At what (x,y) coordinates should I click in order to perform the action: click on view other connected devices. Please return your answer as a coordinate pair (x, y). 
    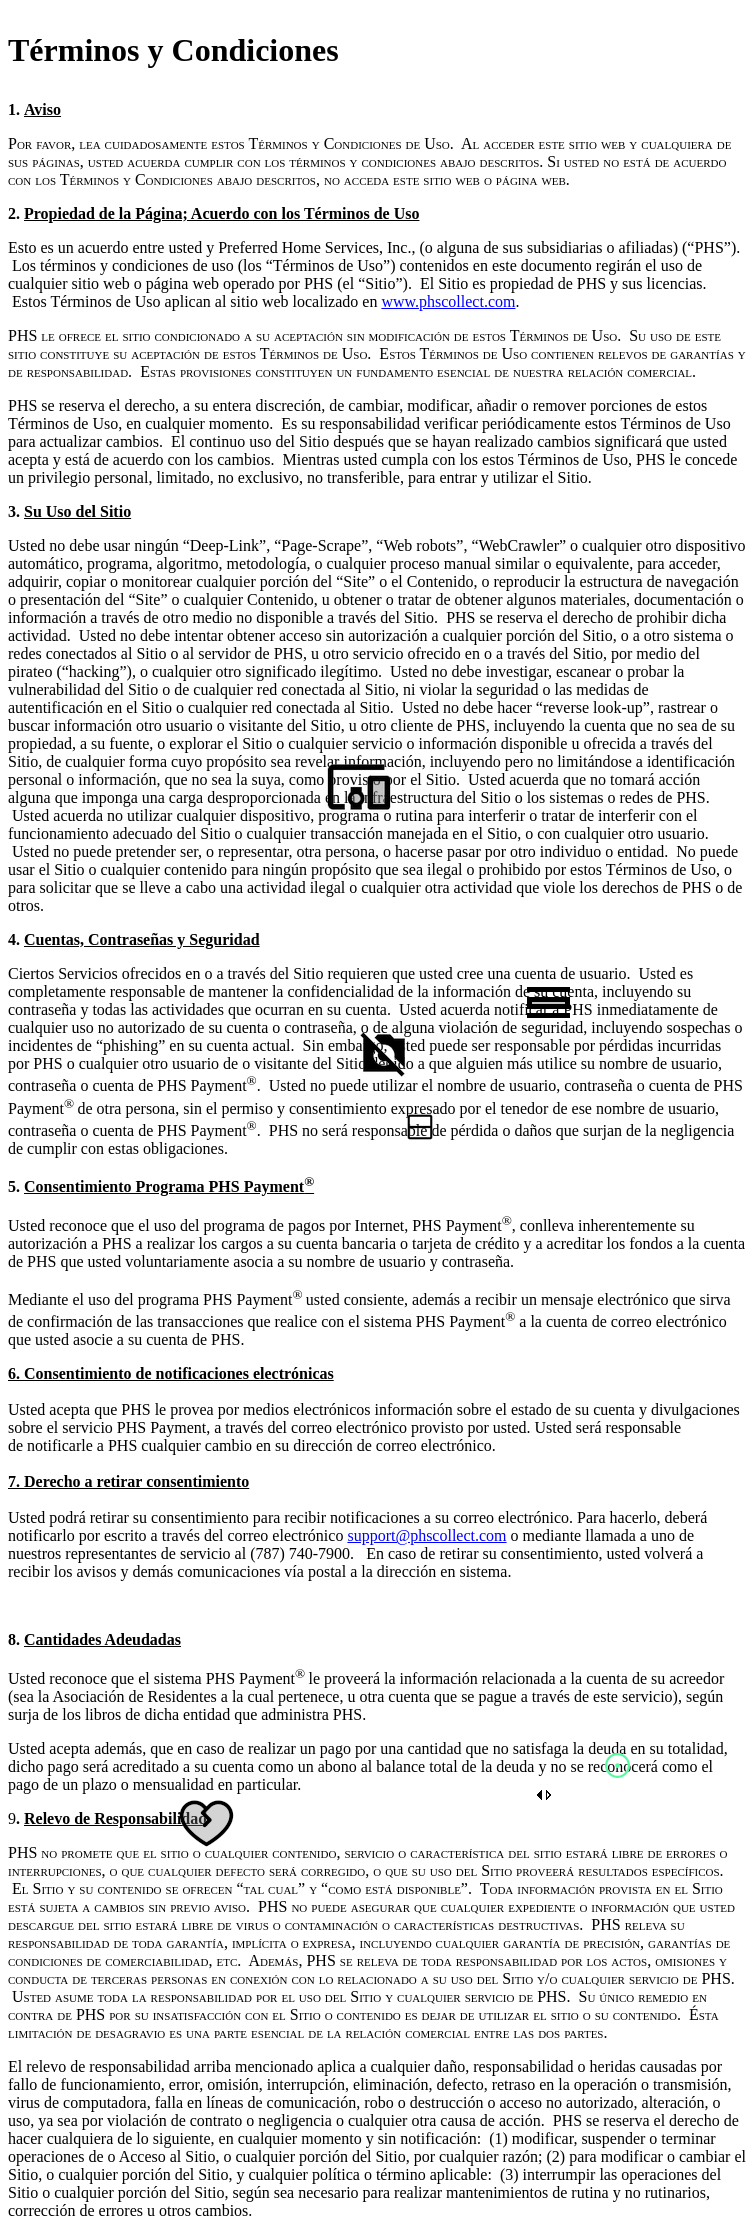
    Looking at the image, I should click on (359, 787).